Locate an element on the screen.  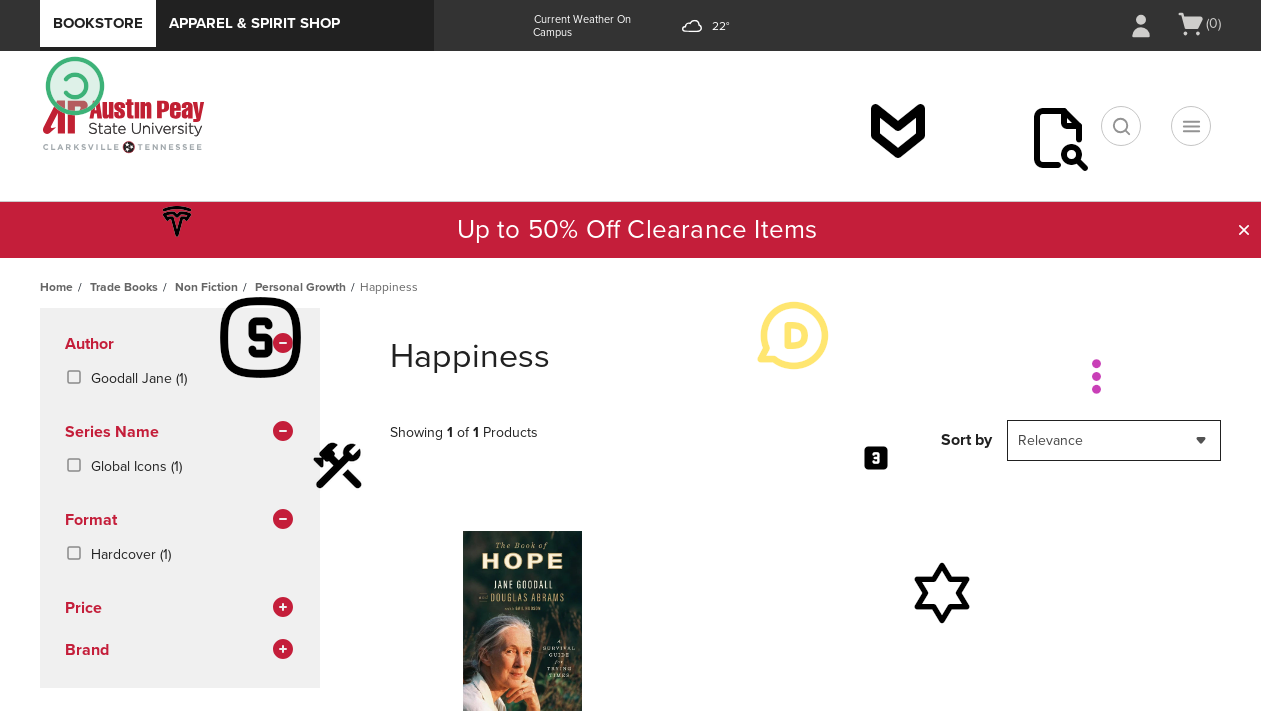
indicates page or feature under construction is located at coordinates (337, 466).